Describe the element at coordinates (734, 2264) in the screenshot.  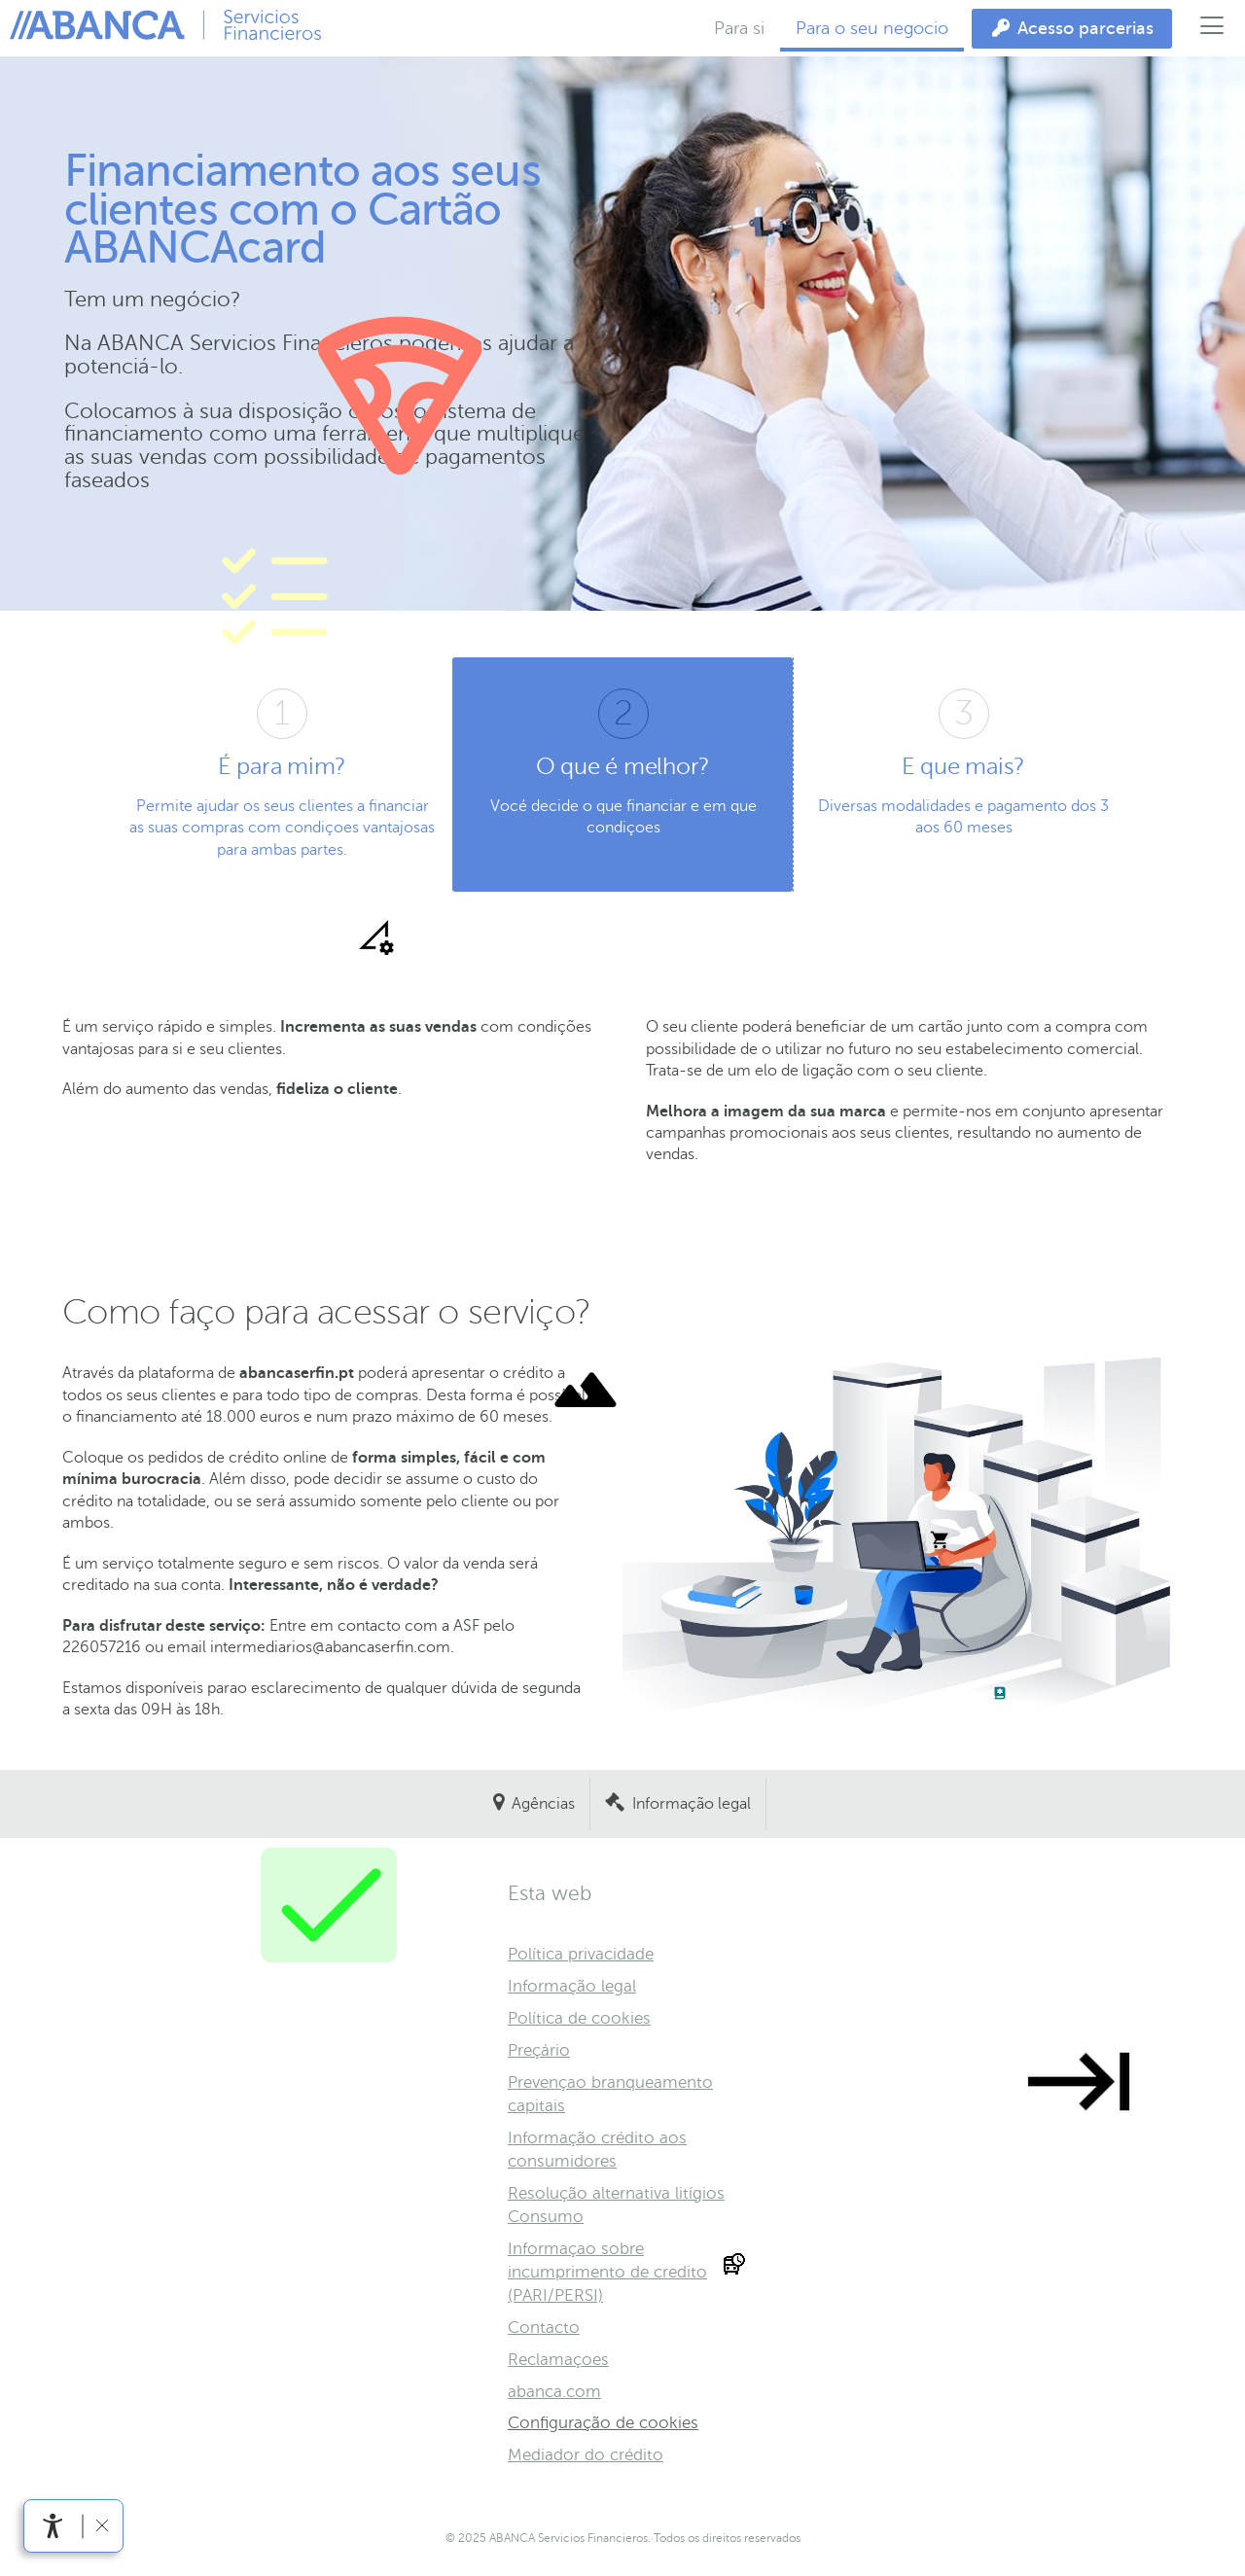
I see `view bus or transit departure times` at that location.